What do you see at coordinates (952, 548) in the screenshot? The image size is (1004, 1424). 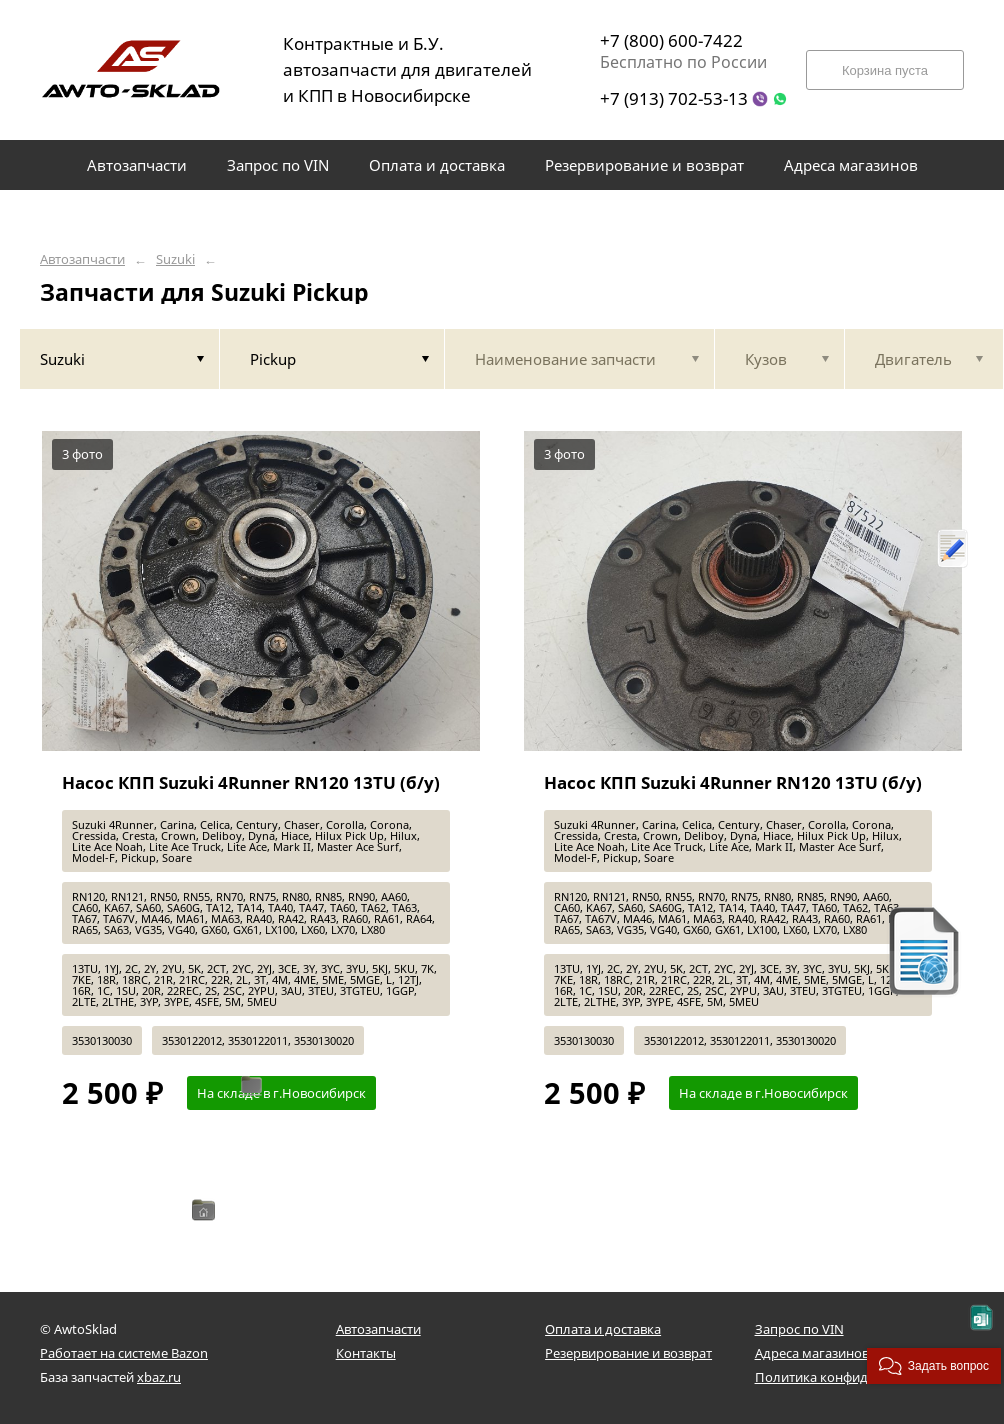 I see `open text editor application` at bounding box center [952, 548].